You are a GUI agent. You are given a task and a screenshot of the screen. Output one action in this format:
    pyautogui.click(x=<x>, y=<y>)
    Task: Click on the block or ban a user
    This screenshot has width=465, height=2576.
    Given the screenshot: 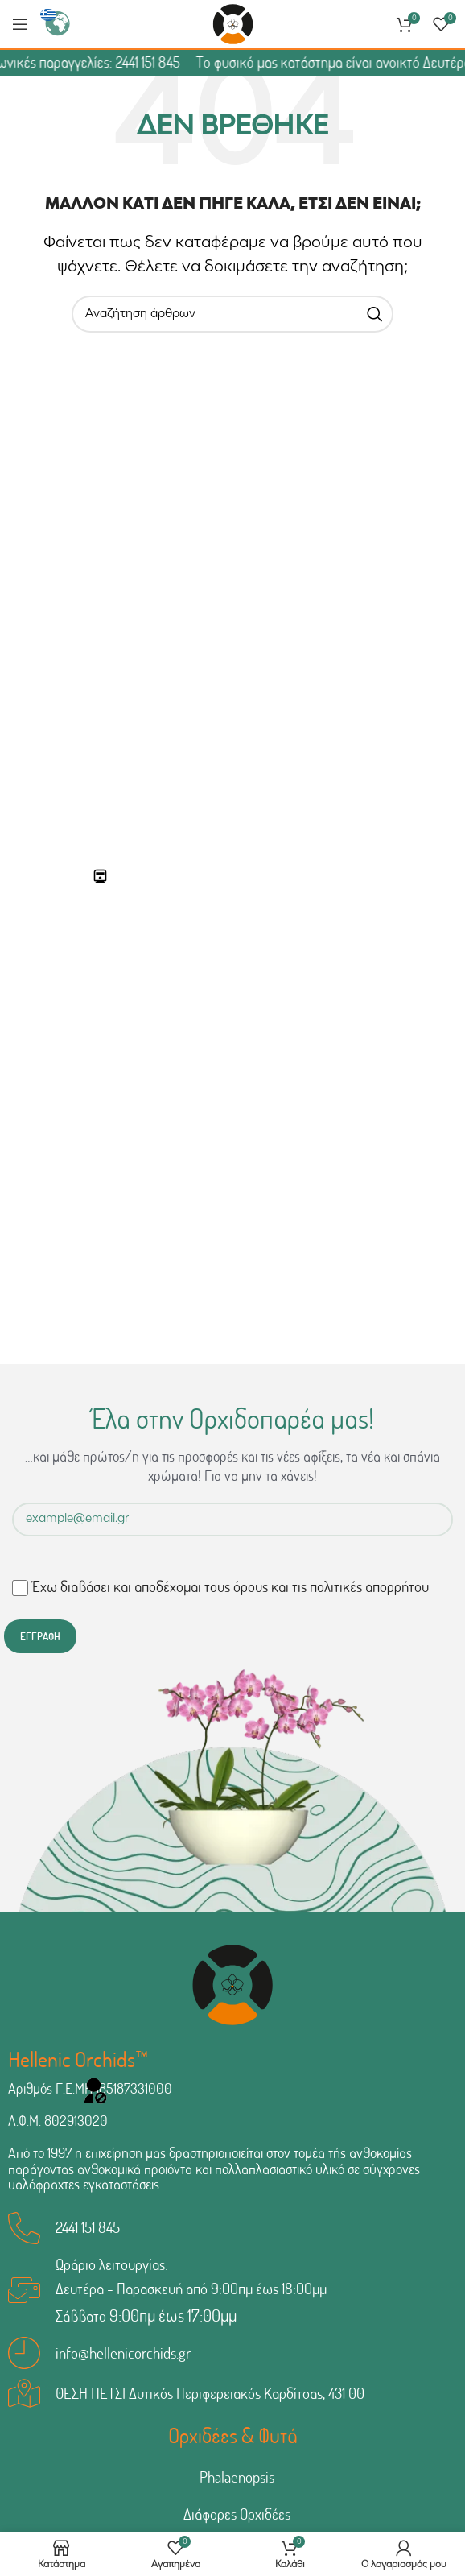 What is the action you would take?
    pyautogui.click(x=93, y=2090)
    